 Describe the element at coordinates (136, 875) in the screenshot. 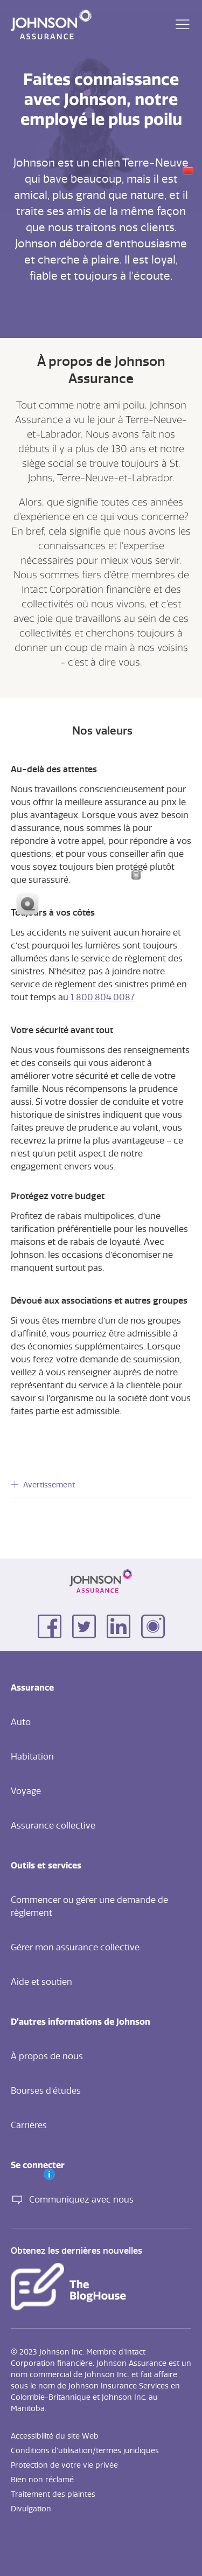

I see `open the calculator app` at that location.